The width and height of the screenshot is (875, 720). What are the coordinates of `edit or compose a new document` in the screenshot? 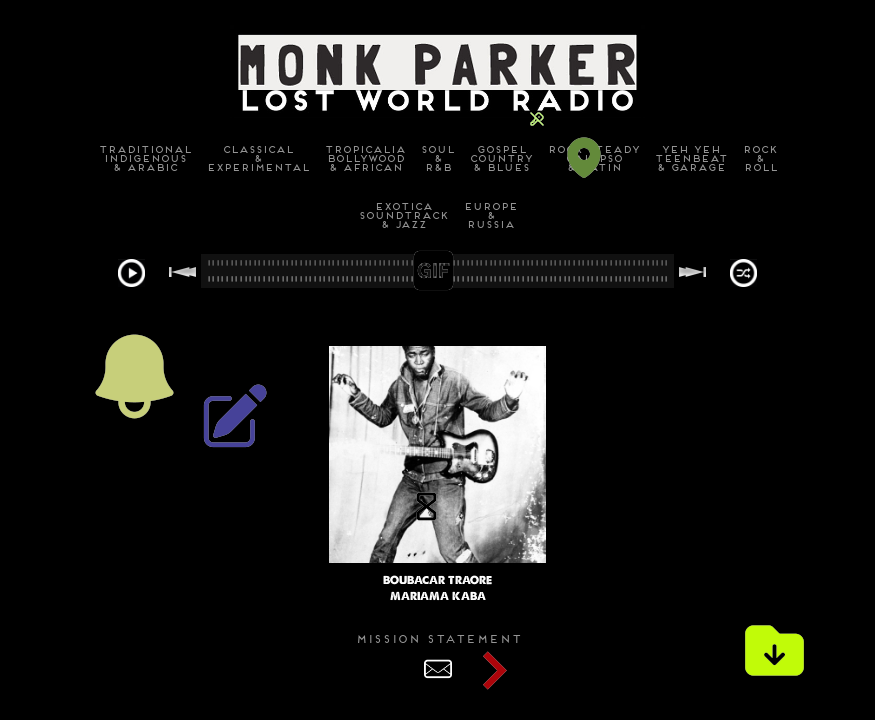 It's located at (234, 417).